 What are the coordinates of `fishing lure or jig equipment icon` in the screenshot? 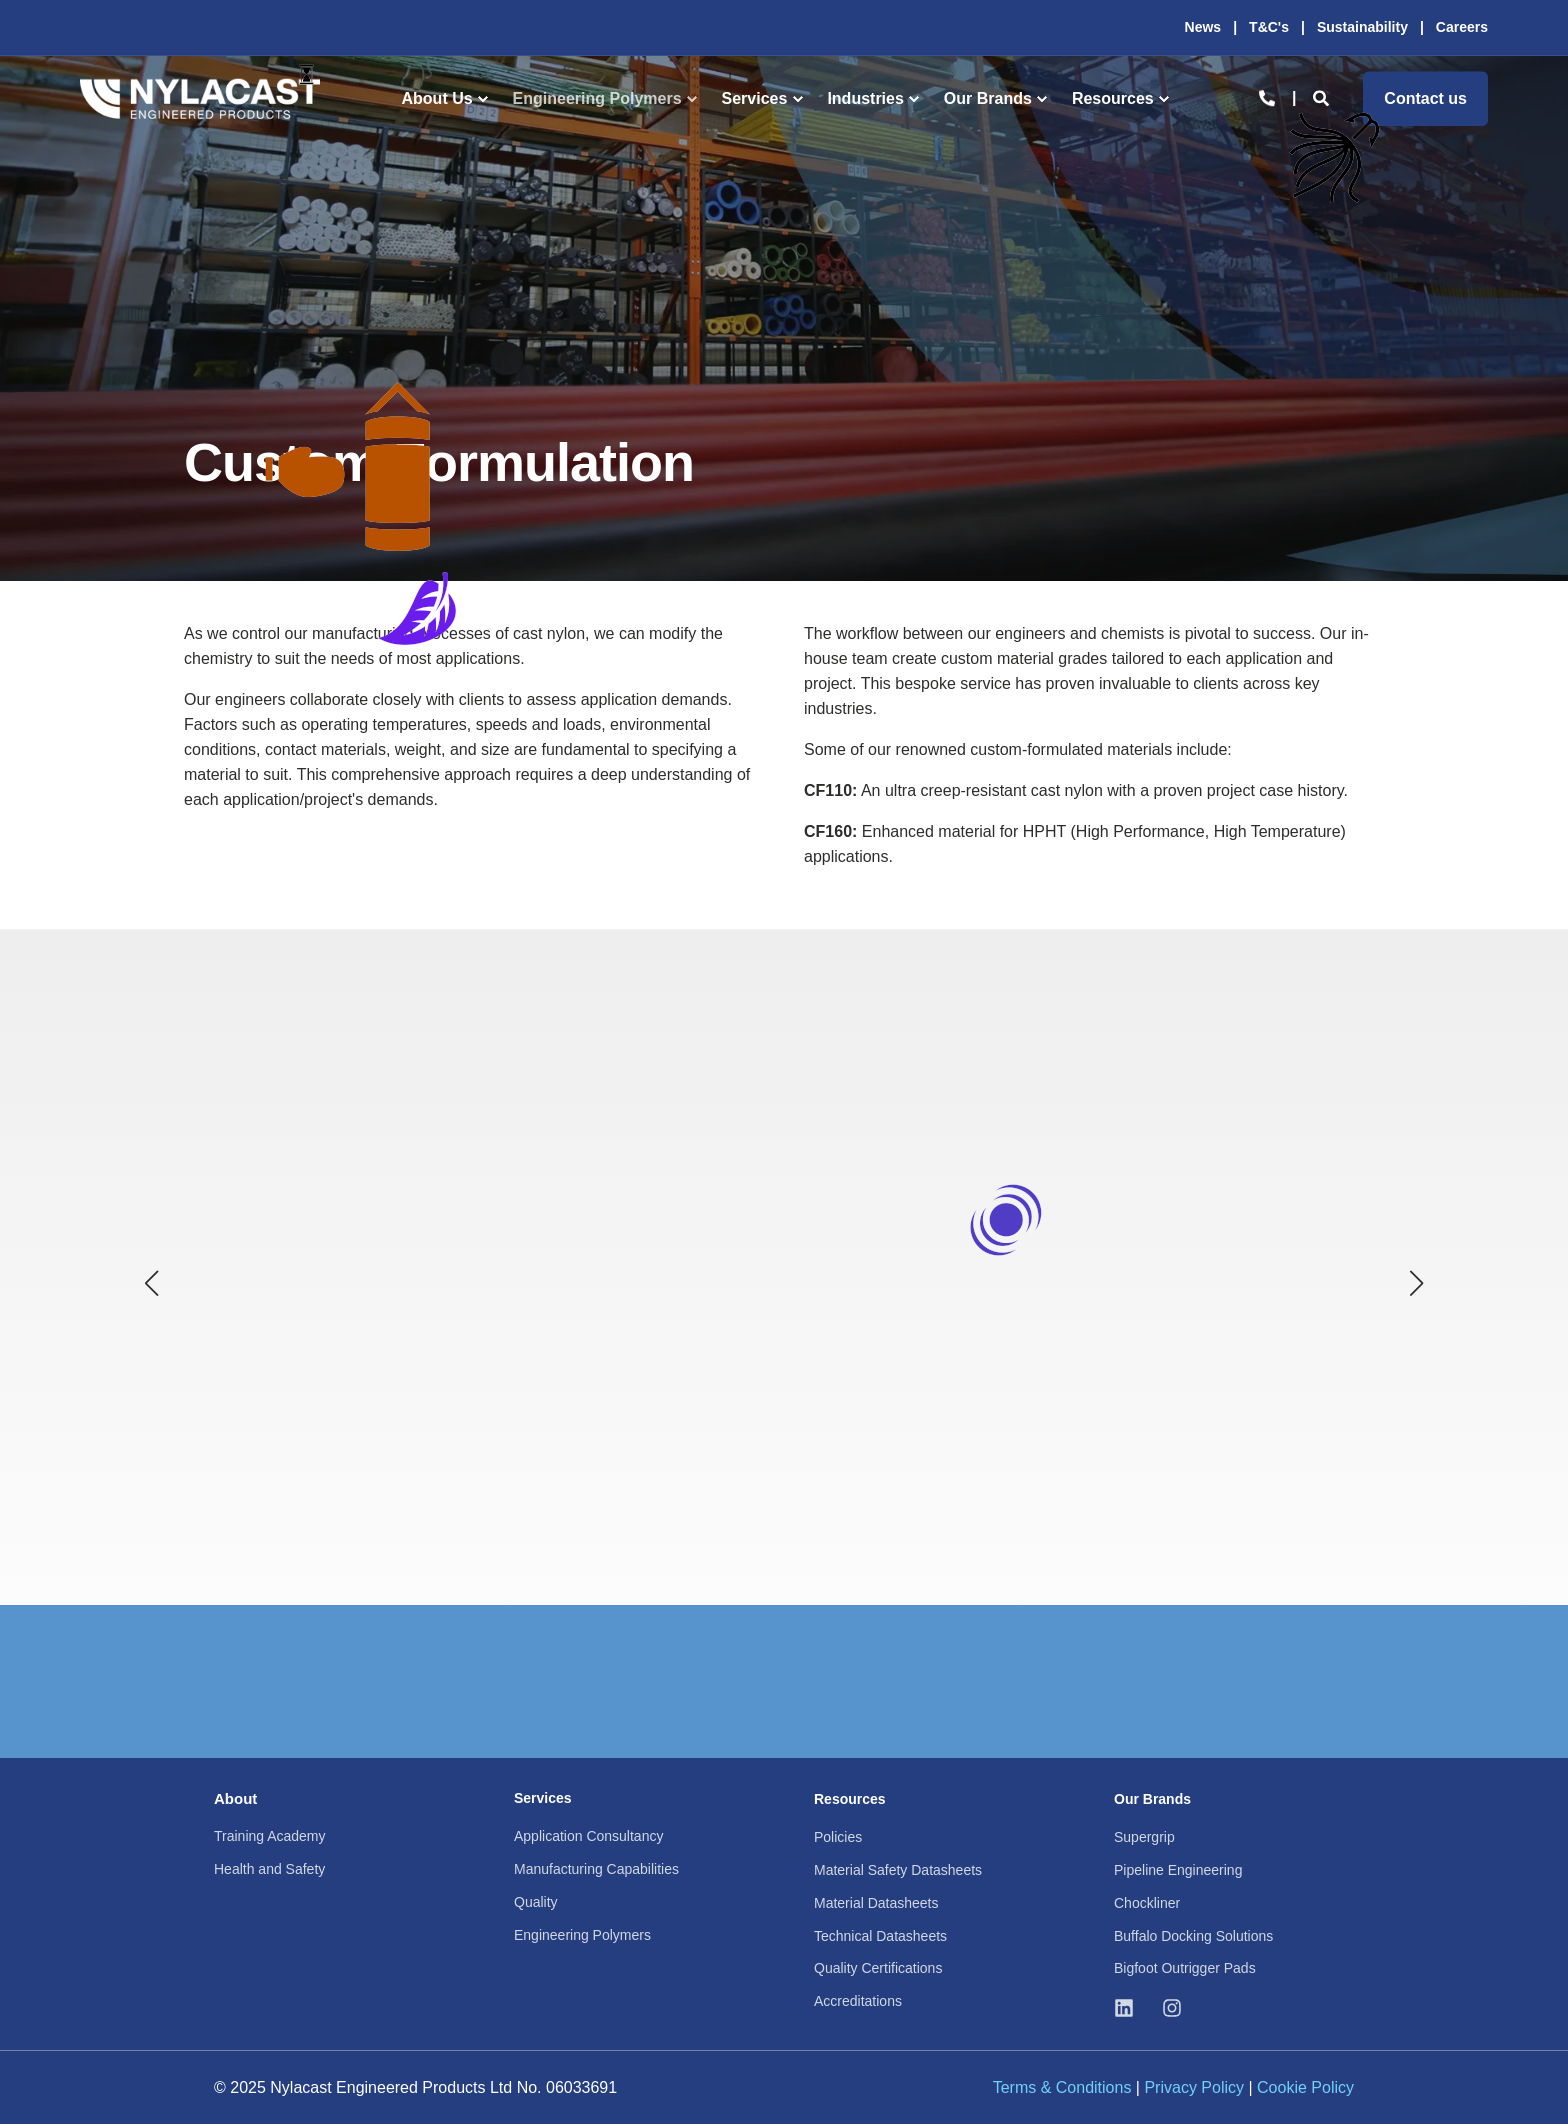 It's located at (1335, 157).